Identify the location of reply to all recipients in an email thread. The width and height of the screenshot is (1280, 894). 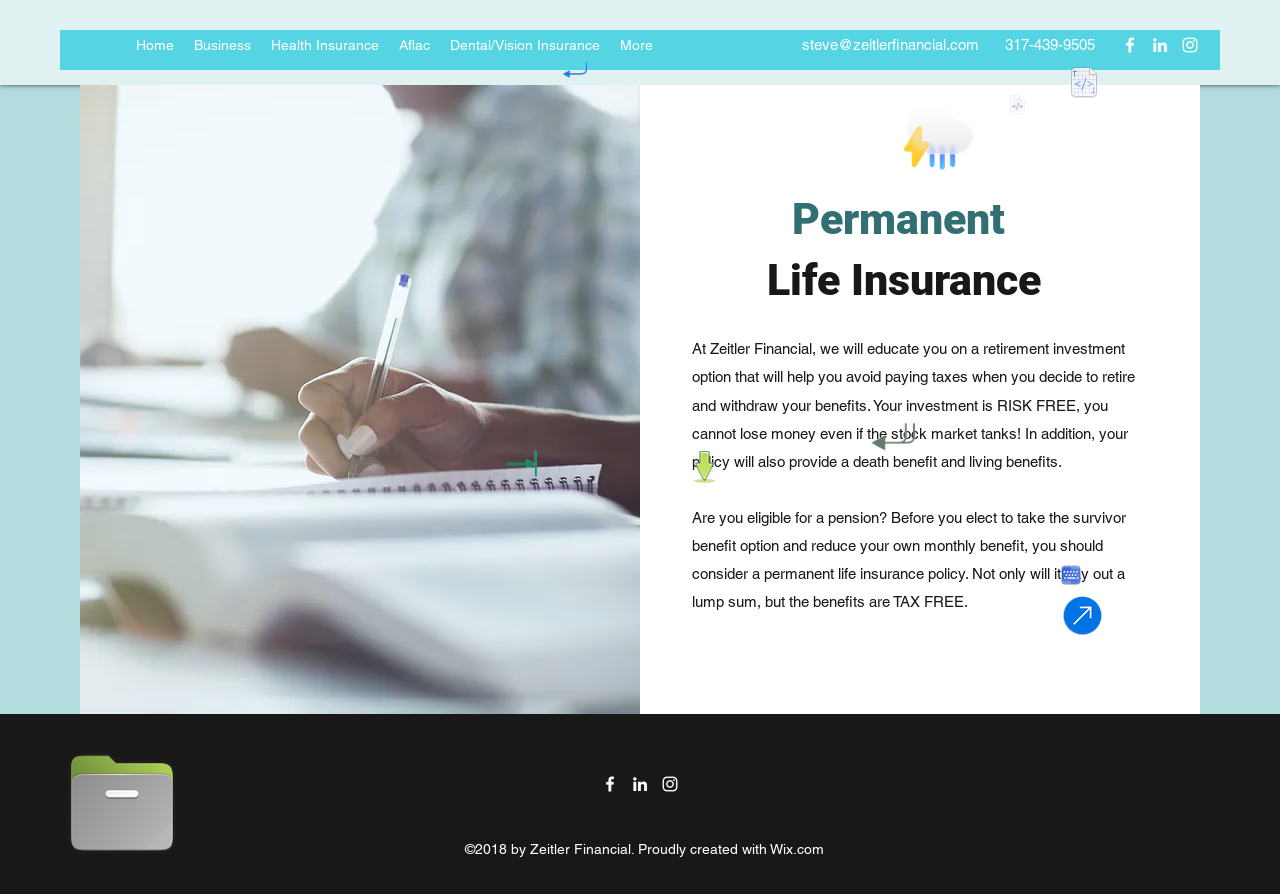
(892, 433).